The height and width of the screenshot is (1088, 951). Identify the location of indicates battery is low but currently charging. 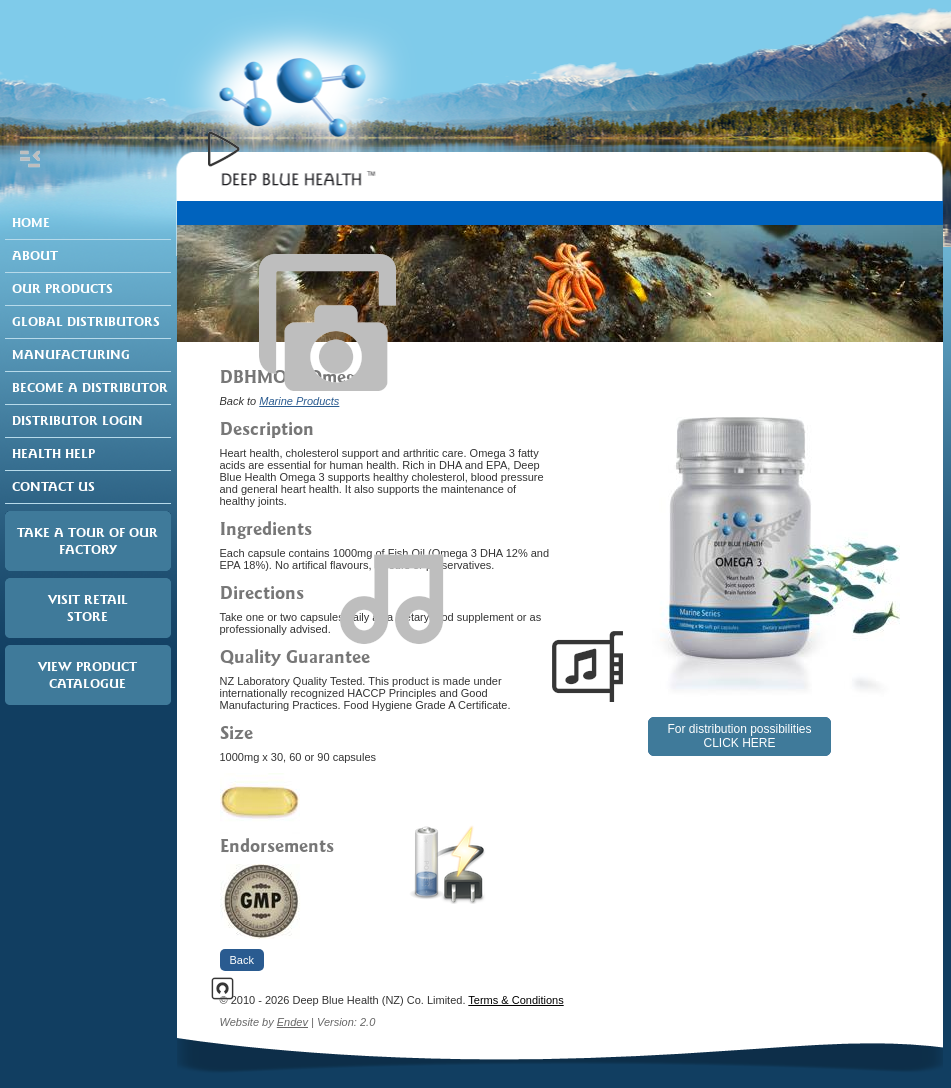
(445, 863).